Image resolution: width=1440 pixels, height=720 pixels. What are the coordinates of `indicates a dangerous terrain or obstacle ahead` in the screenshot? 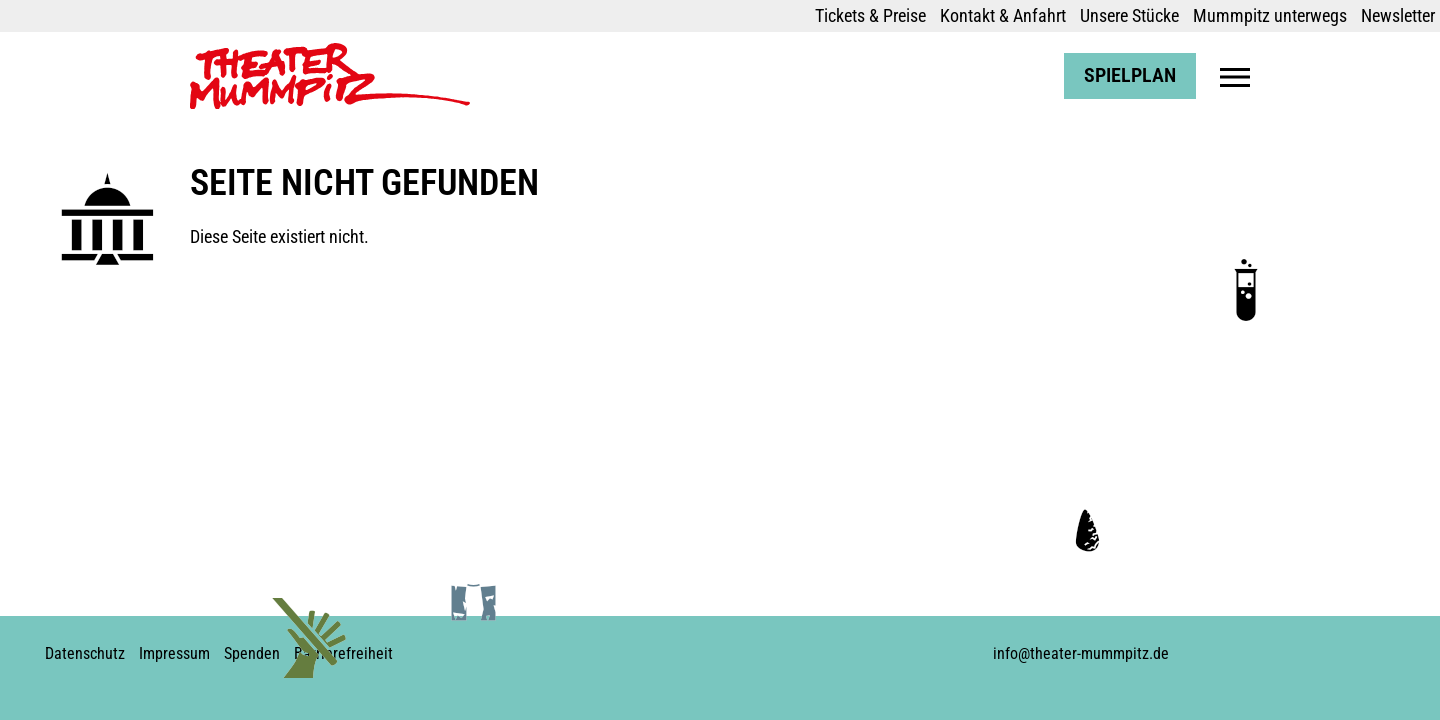 It's located at (473, 598).